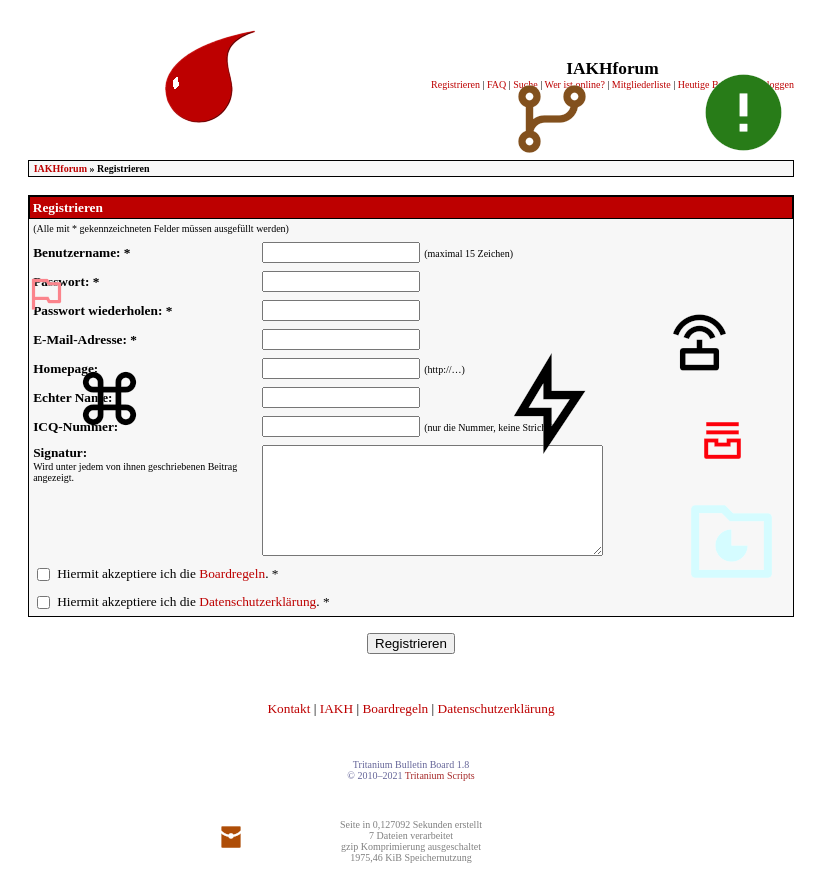 Image resolution: width=822 pixels, height=894 pixels. I want to click on turn on device flashlight, so click(547, 403).